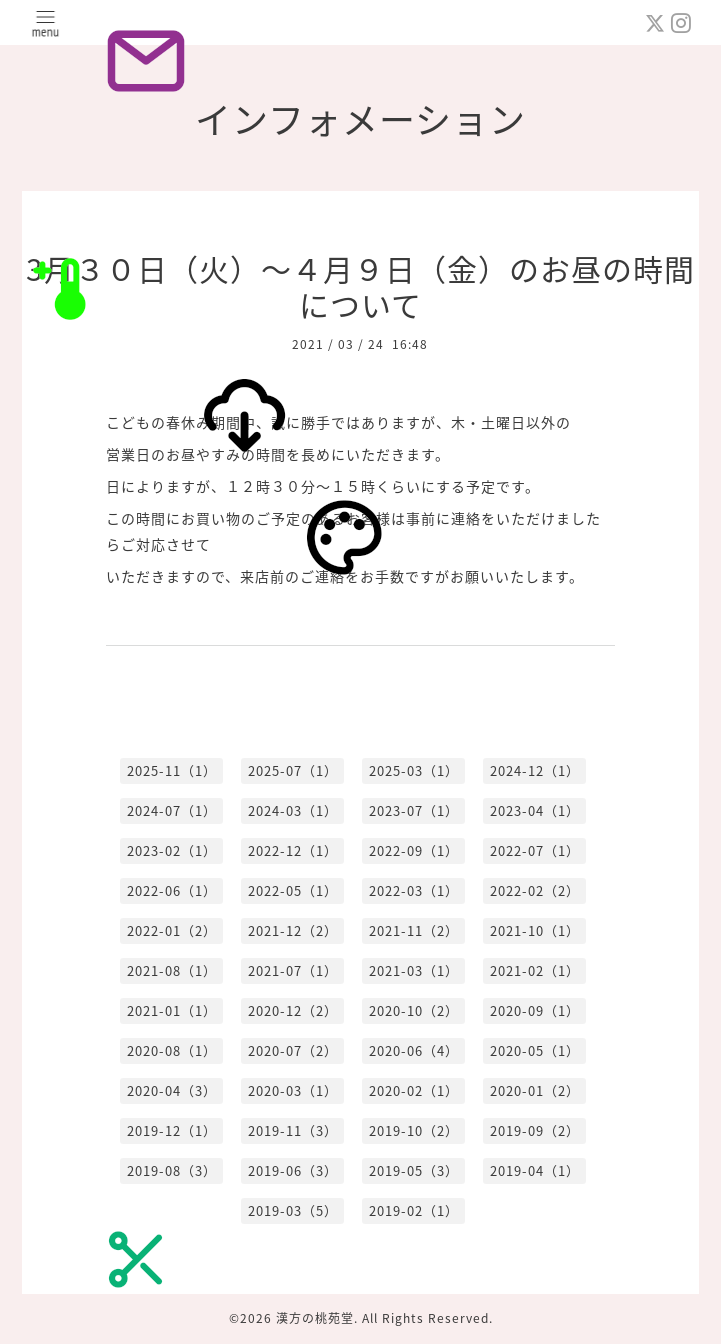  What do you see at coordinates (135, 1259) in the screenshot?
I see `cut selected content` at bounding box center [135, 1259].